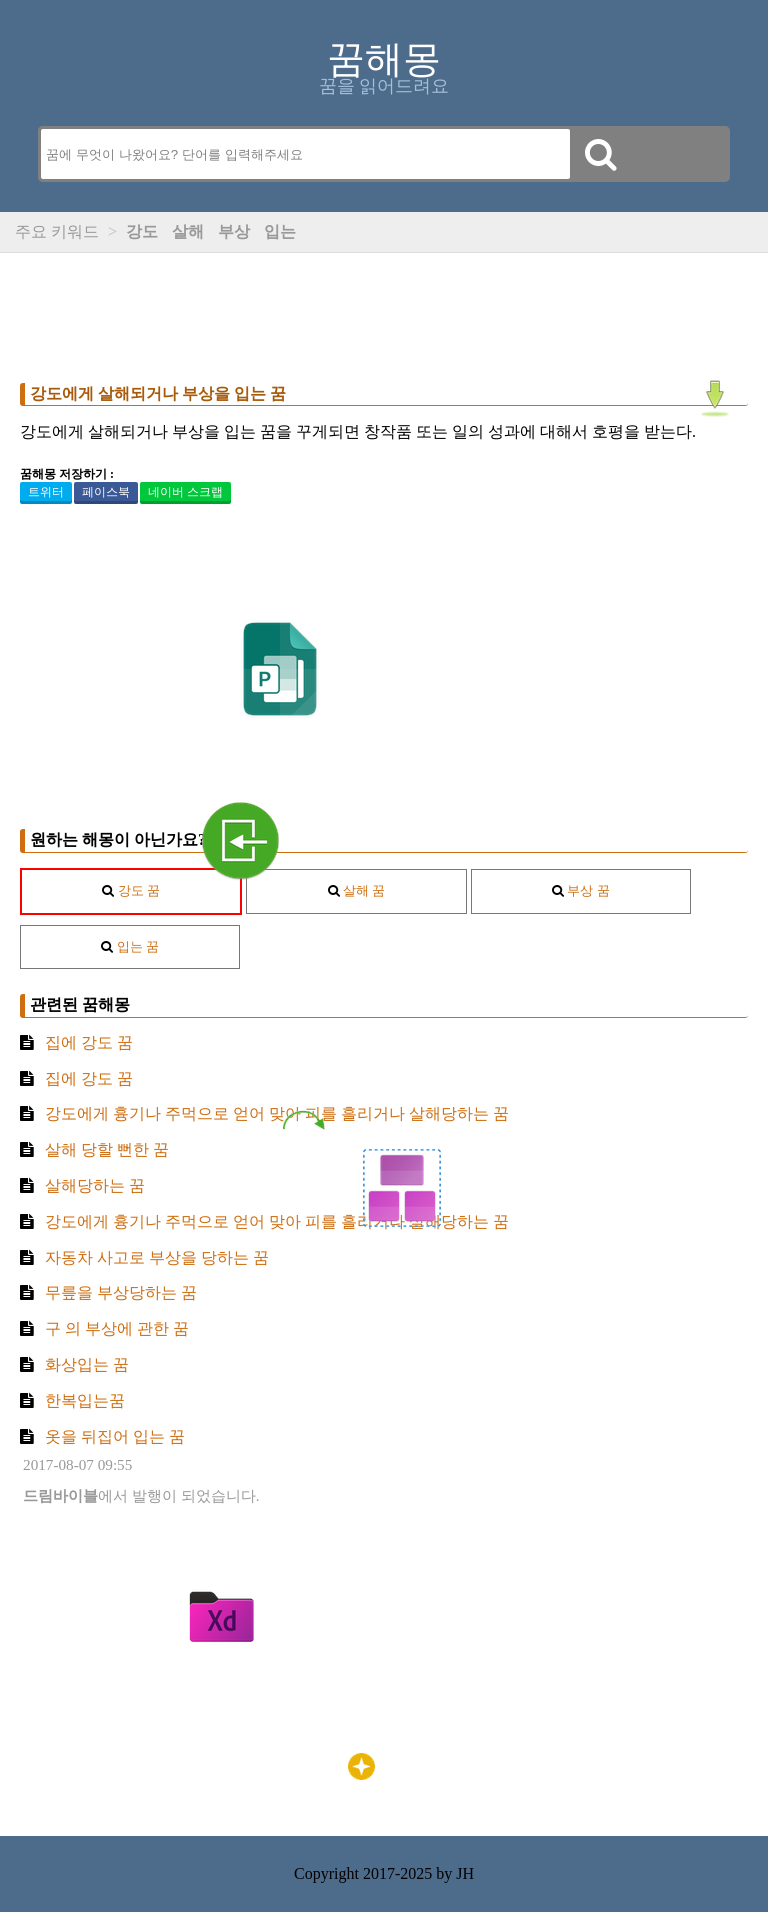 The width and height of the screenshot is (768, 1912). I want to click on open folder containing Adobe XD project files, so click(221, 1618).